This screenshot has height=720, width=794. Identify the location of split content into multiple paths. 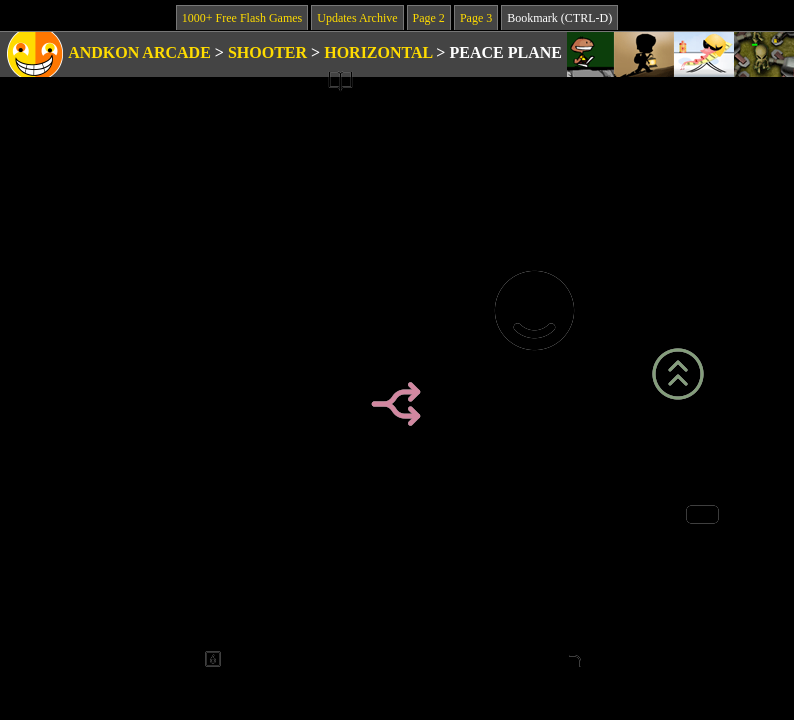
(396, 404).